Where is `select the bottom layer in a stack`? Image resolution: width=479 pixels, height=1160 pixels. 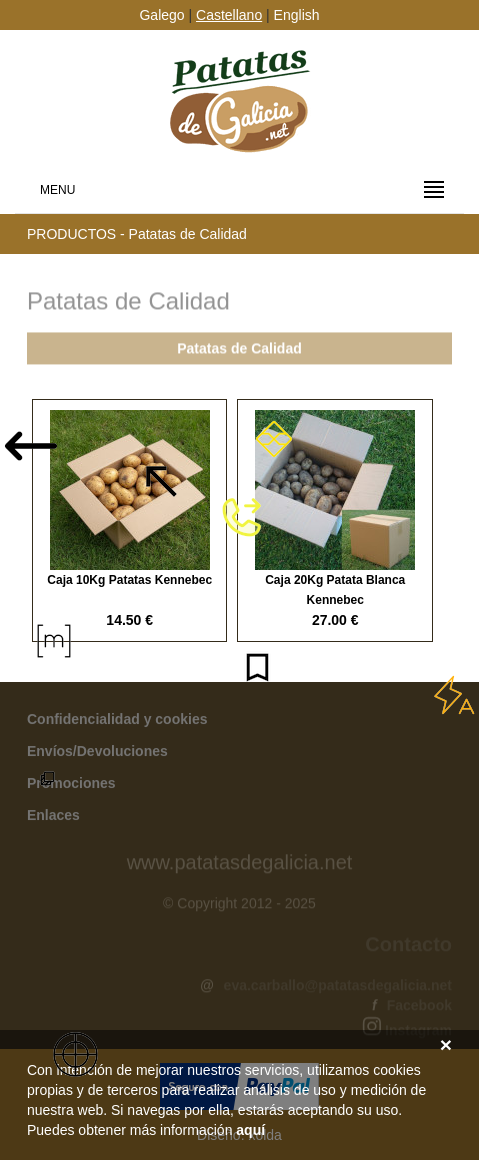 select the bottom layer in a stack is located at coordinates (47, 778).